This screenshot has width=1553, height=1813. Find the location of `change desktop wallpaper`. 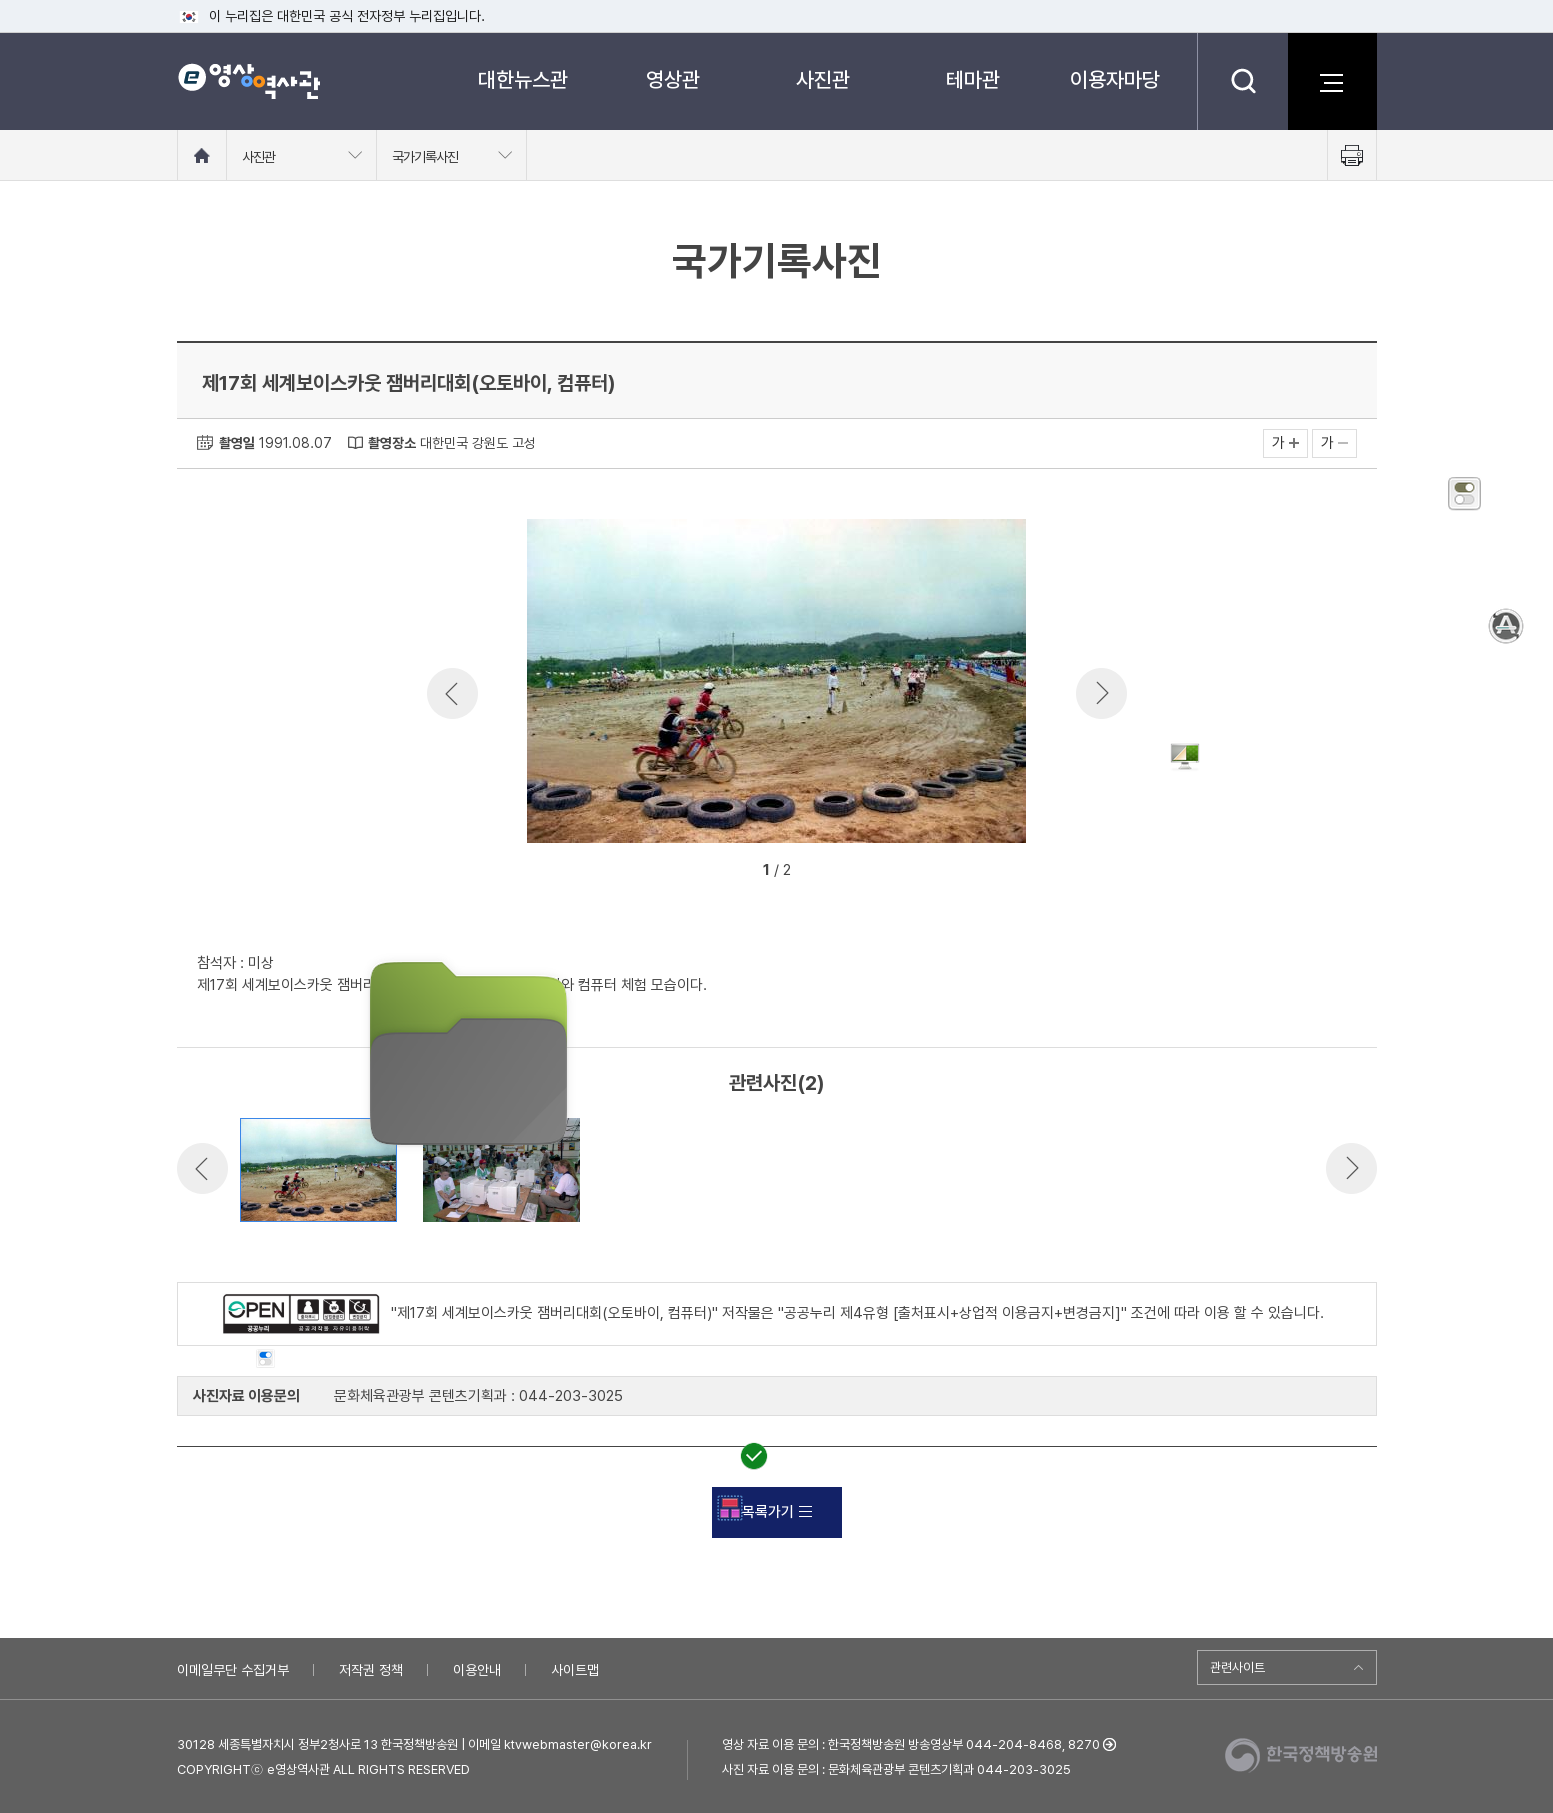

change desktop wallpaper is located at coordinates (1185, 756).